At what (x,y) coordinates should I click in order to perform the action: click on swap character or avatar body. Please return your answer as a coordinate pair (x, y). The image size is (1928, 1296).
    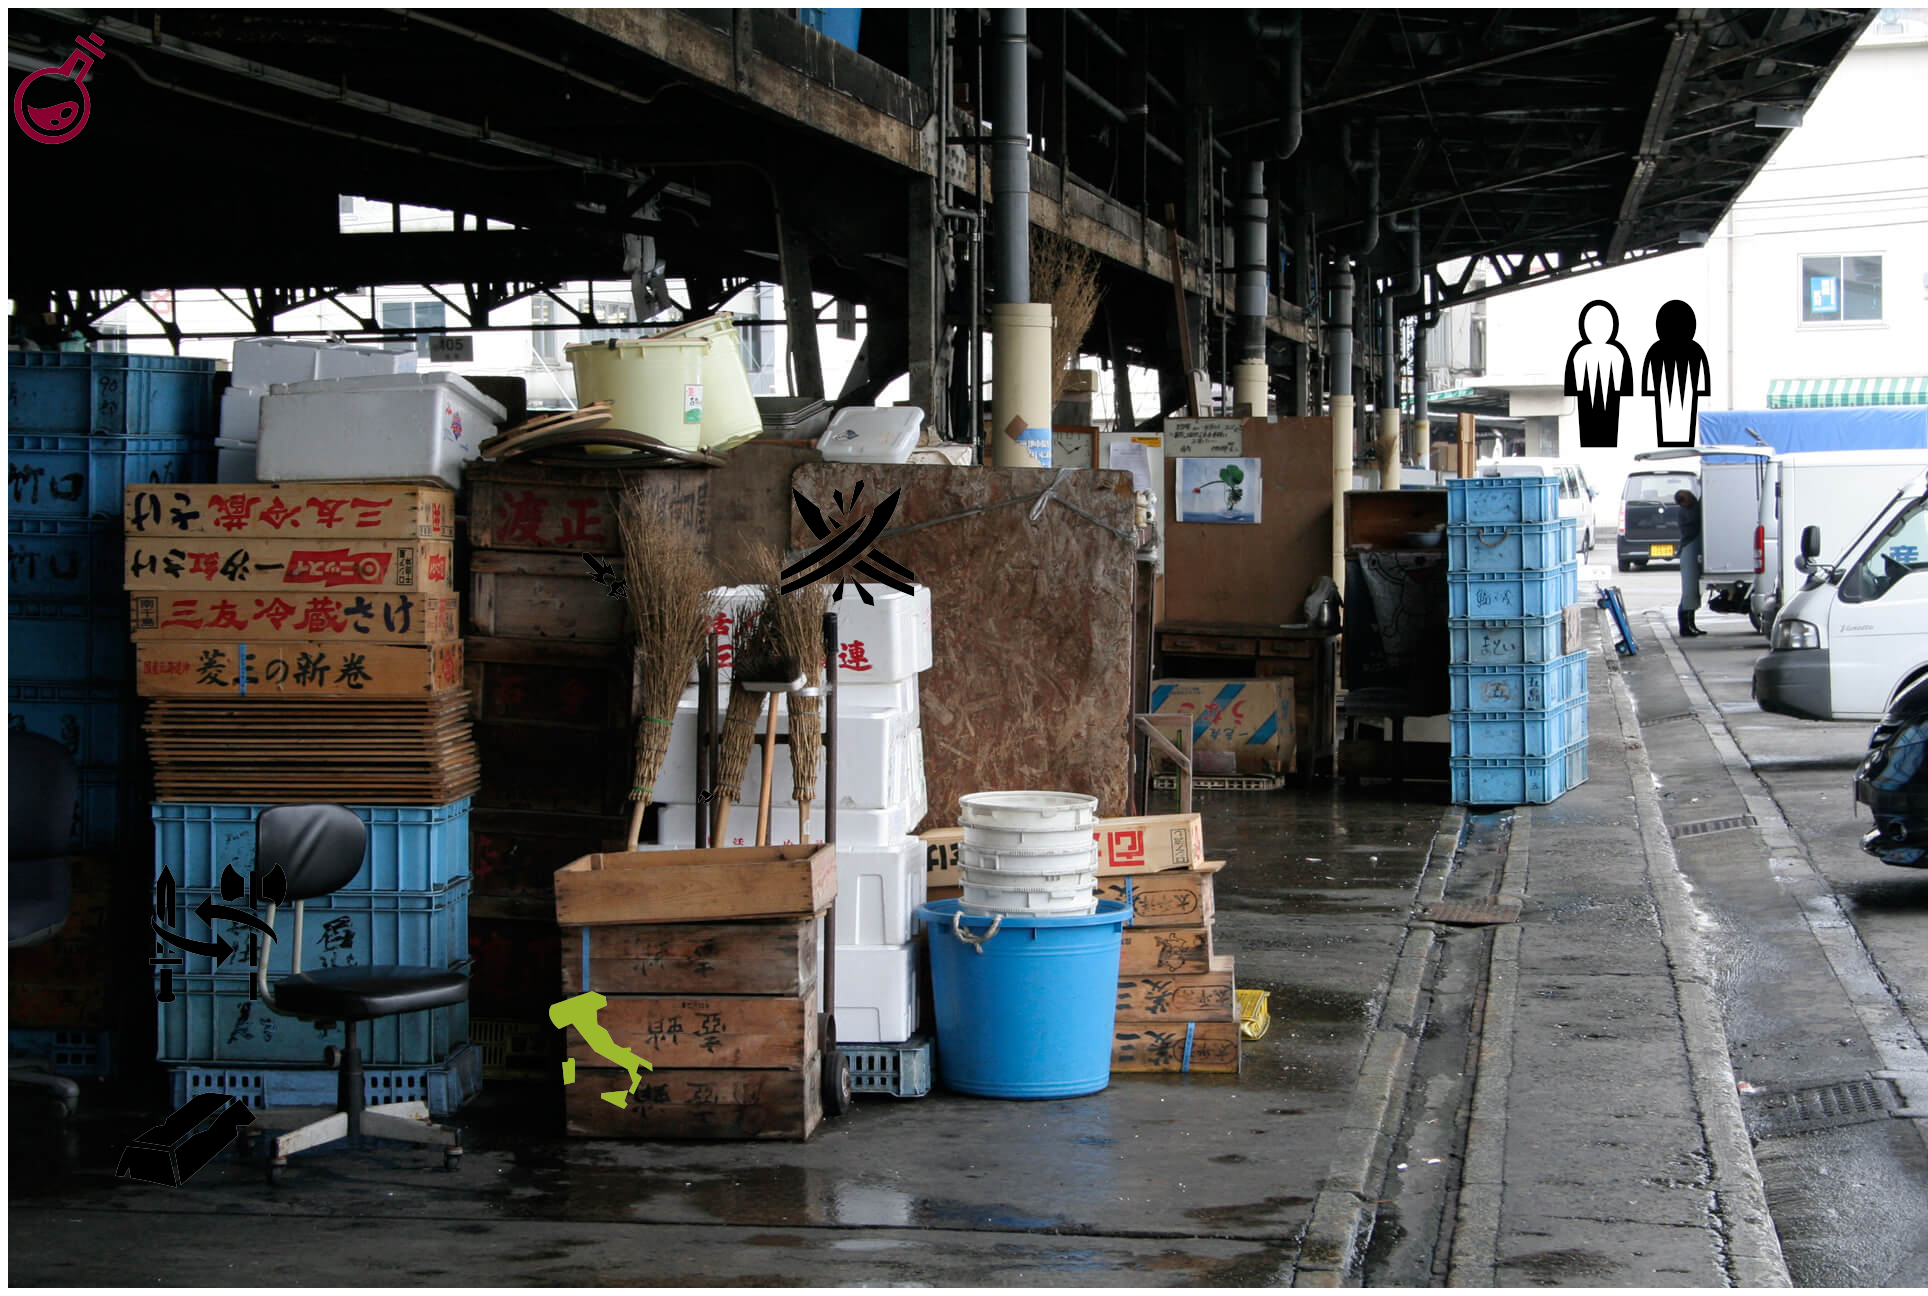
    Looking at the image, I should click on (1638, 374).